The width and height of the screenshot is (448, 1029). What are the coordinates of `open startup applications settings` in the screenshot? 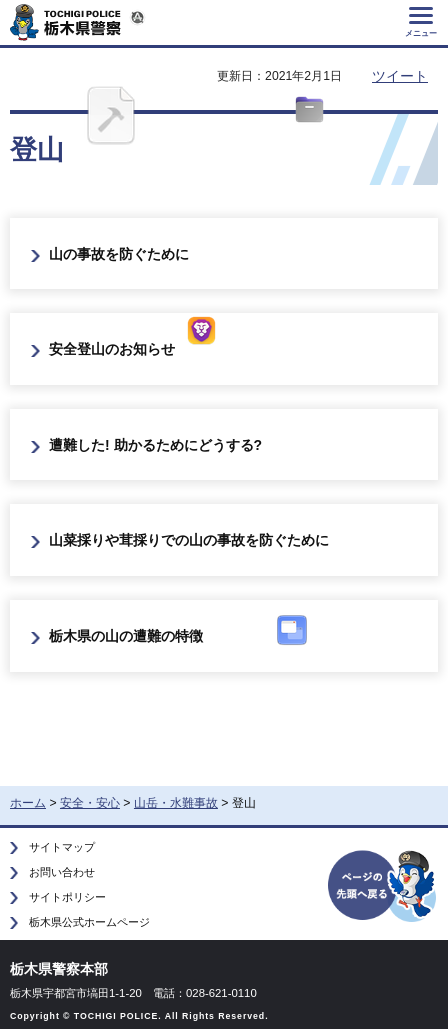 It's located at (292, 630).